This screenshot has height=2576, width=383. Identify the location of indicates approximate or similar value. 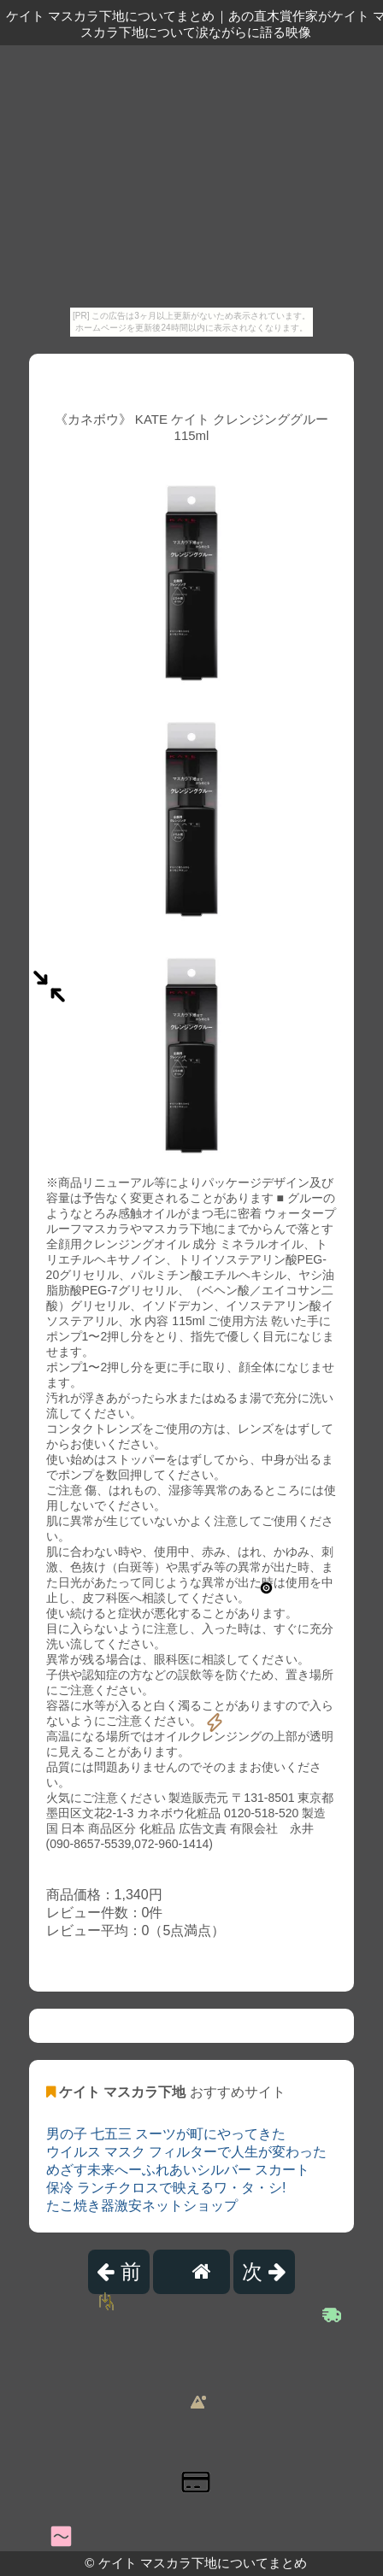
(61, 2536).